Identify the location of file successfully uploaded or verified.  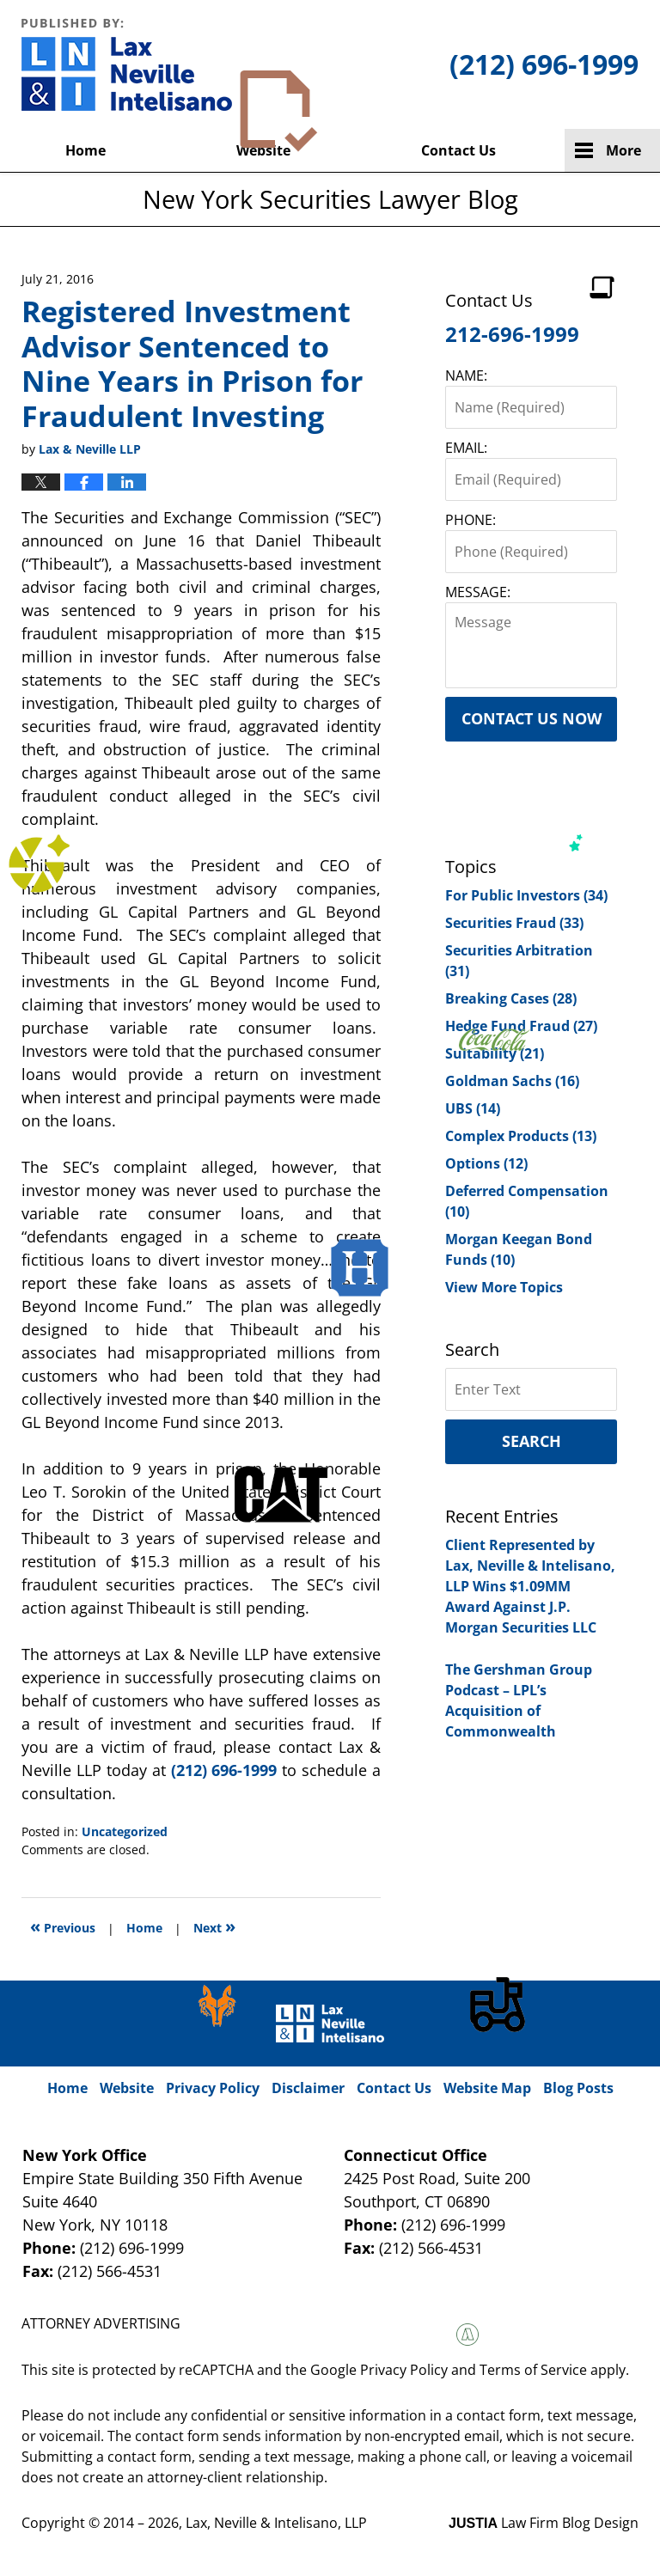
(275, 109).